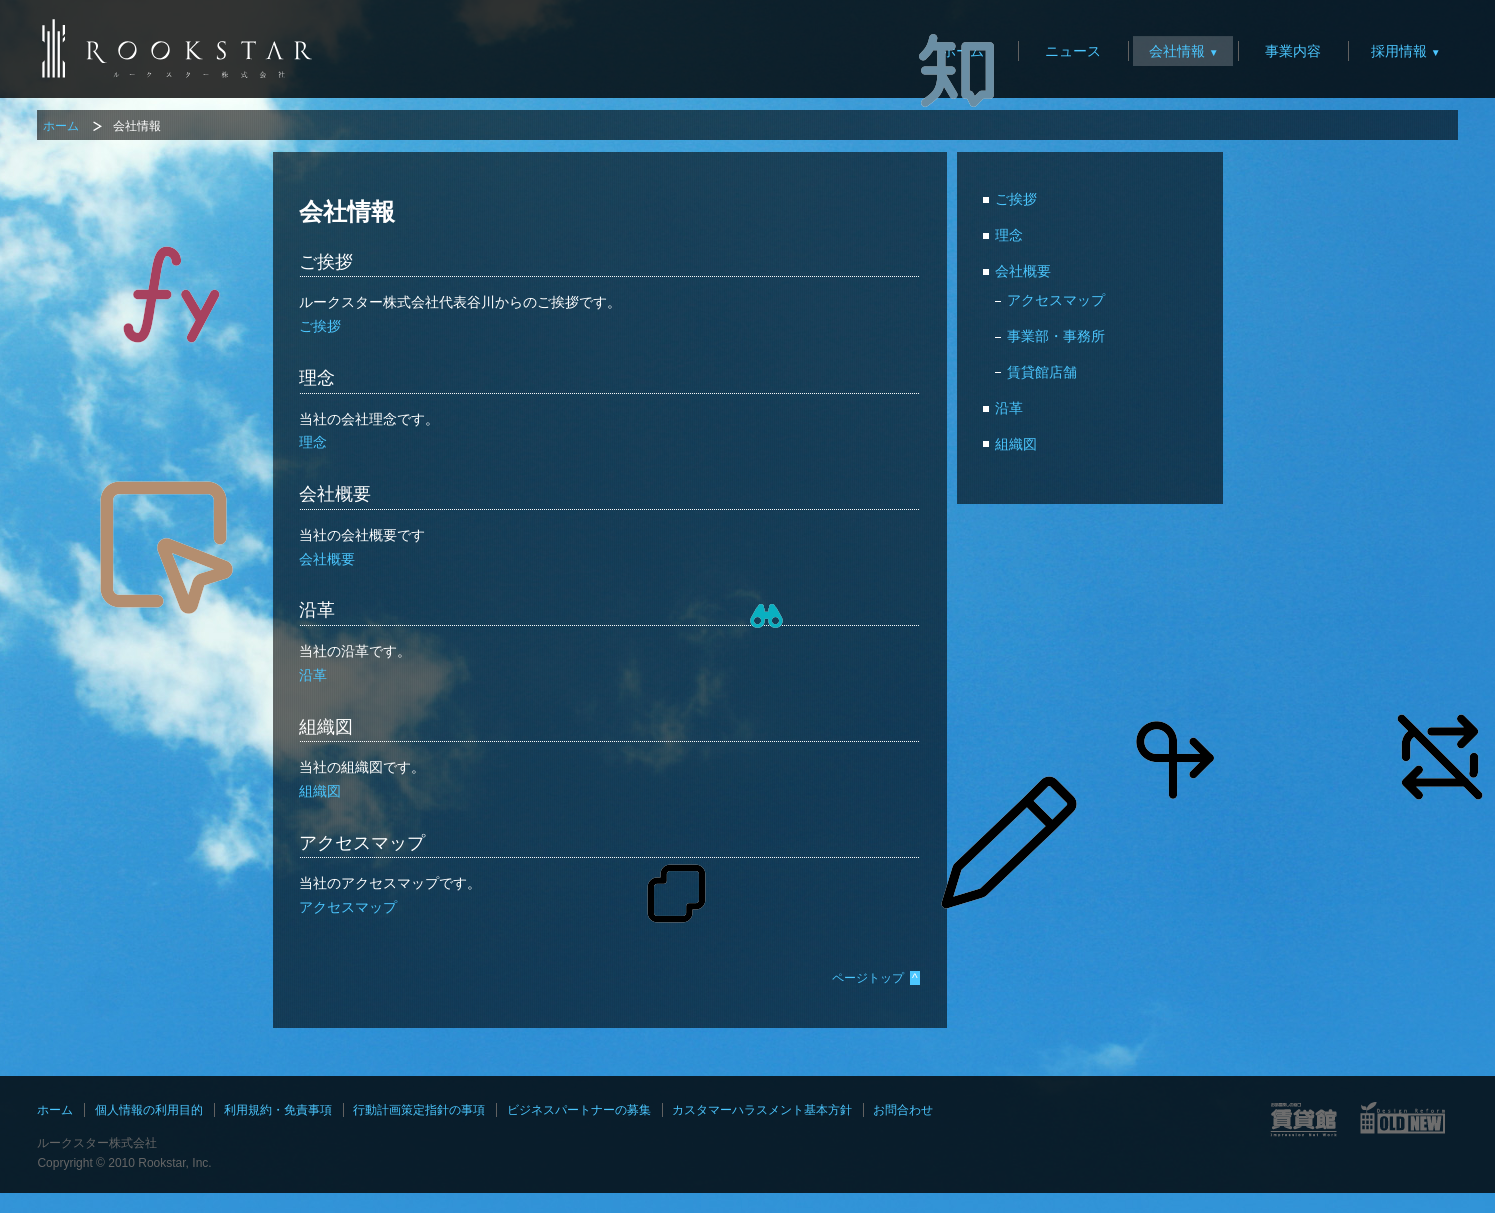  What do you see at coordinates (171, 294) in the screenshot?
I see `insert mathematical function notation` at bounding box center [171, 294].